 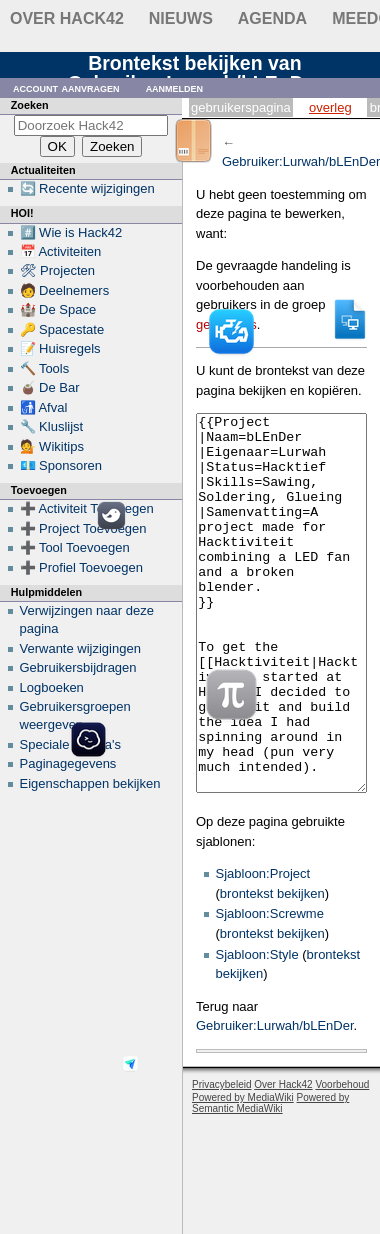 What do you see at coordinates (130, 1063) in the screenshot?
I see `open feishu messaging app` at bounding box center [130, 1063].